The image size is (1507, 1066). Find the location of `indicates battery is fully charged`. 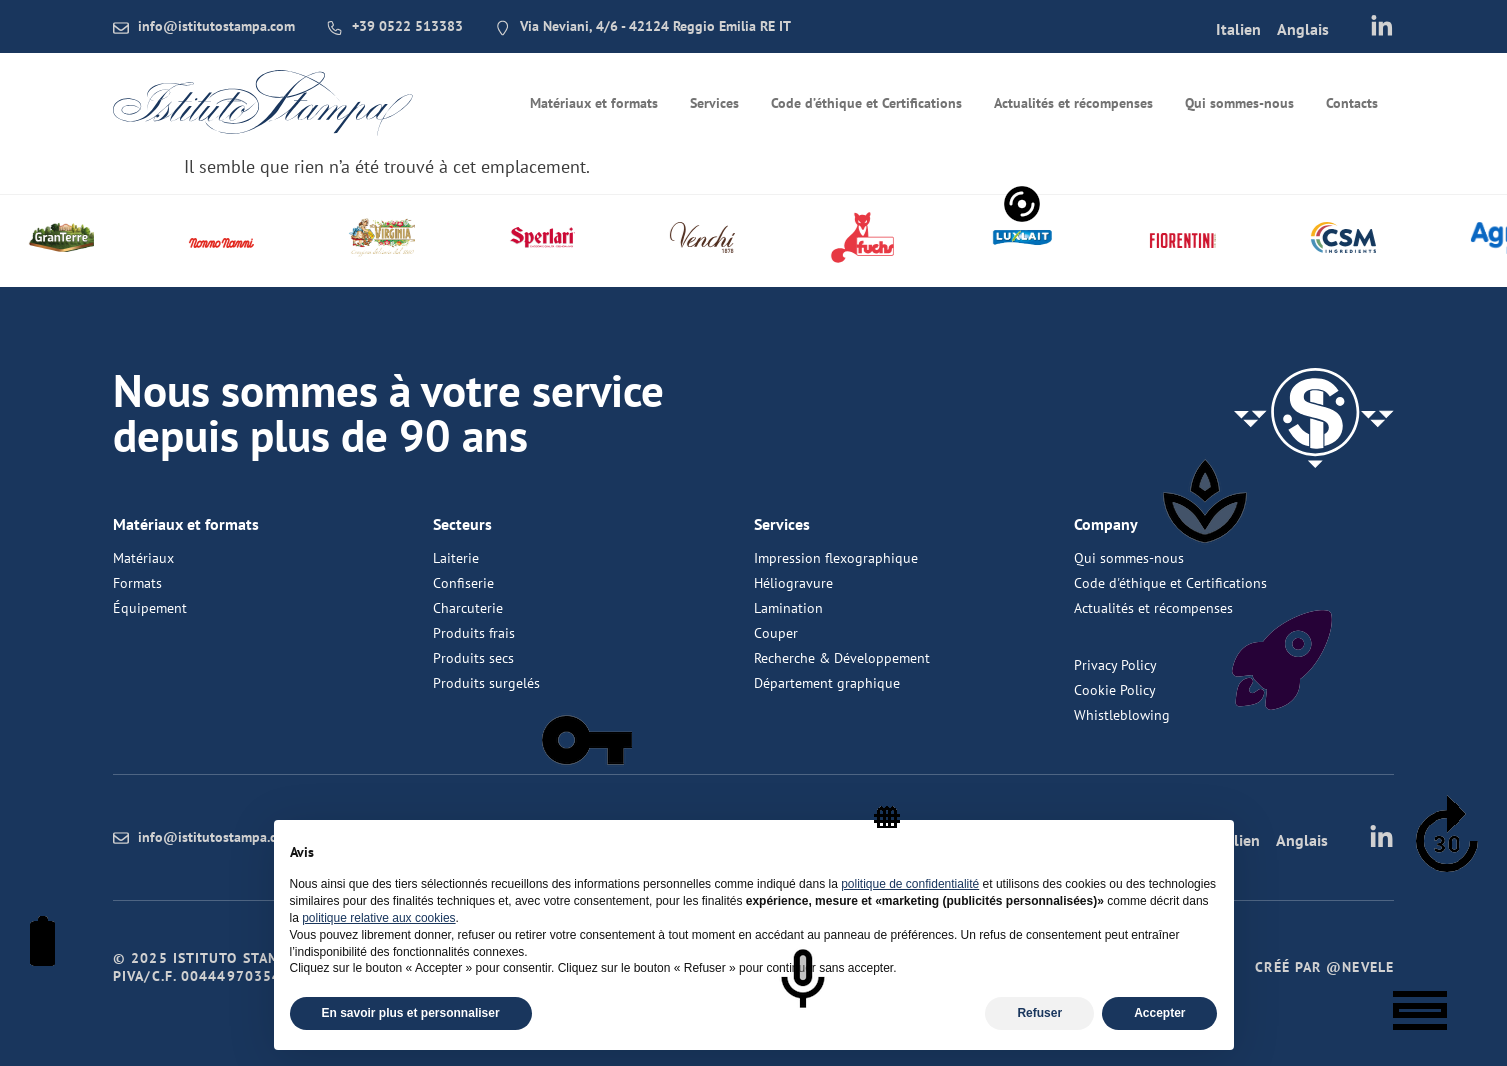

indicates battery is fully charged is located at coordinates (43, 941).